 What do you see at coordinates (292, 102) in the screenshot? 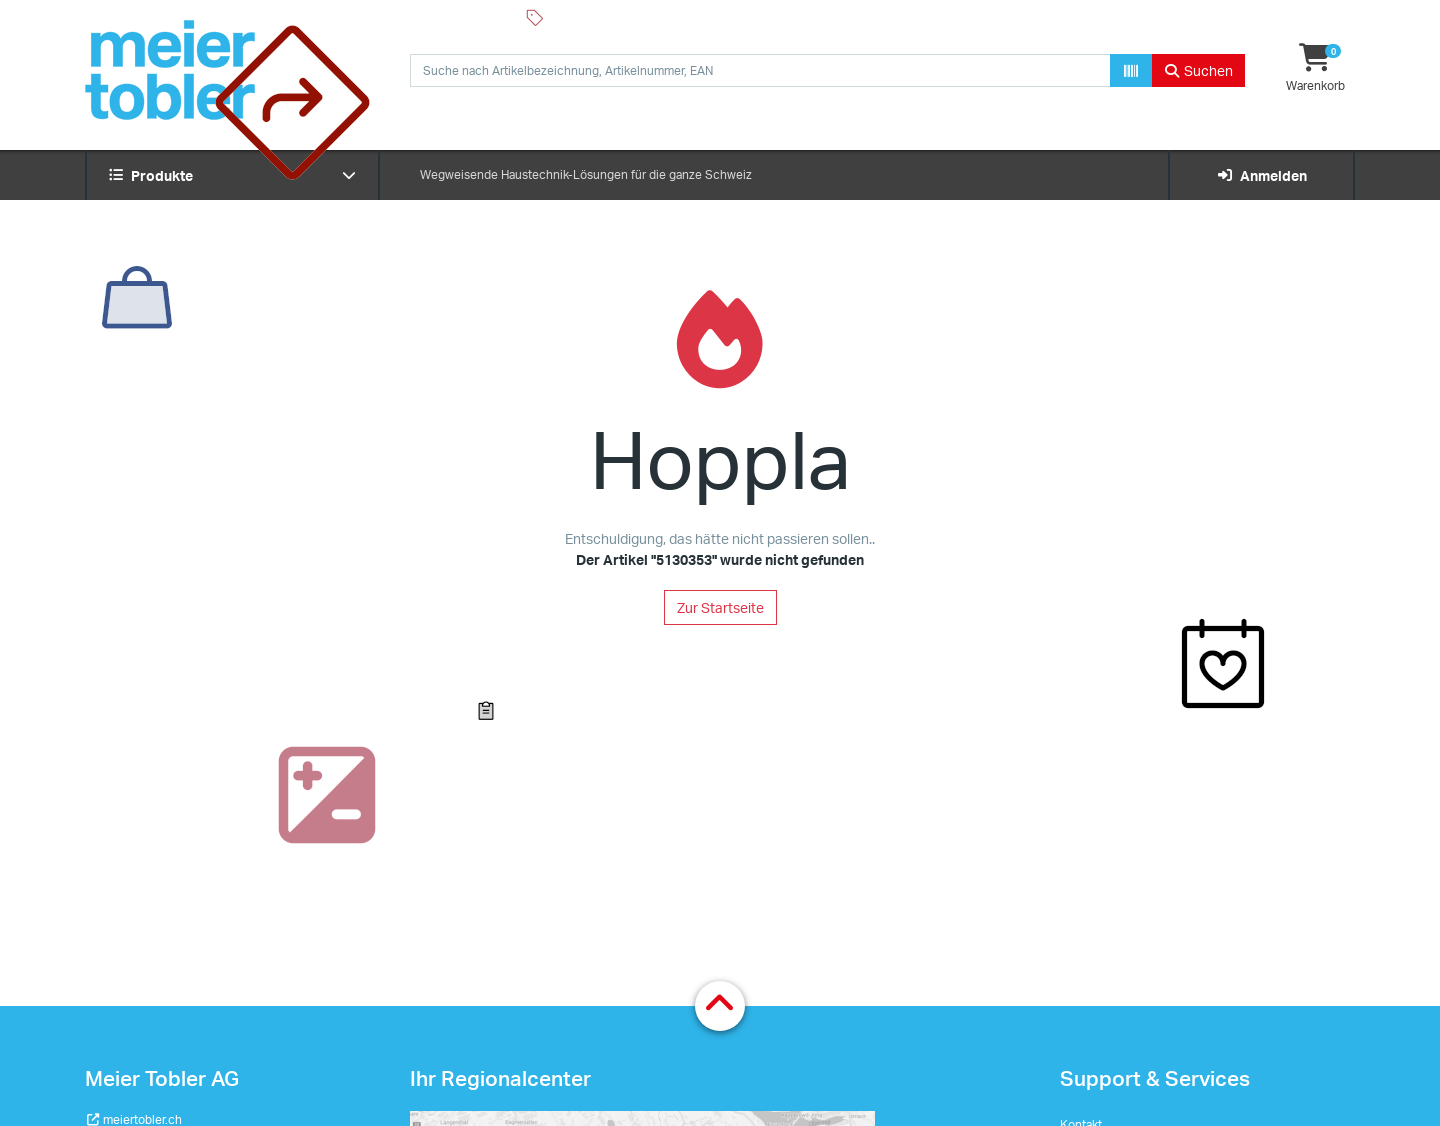
I see `indicates an upcoming turn or direction change` at bounding box center [292, 102].